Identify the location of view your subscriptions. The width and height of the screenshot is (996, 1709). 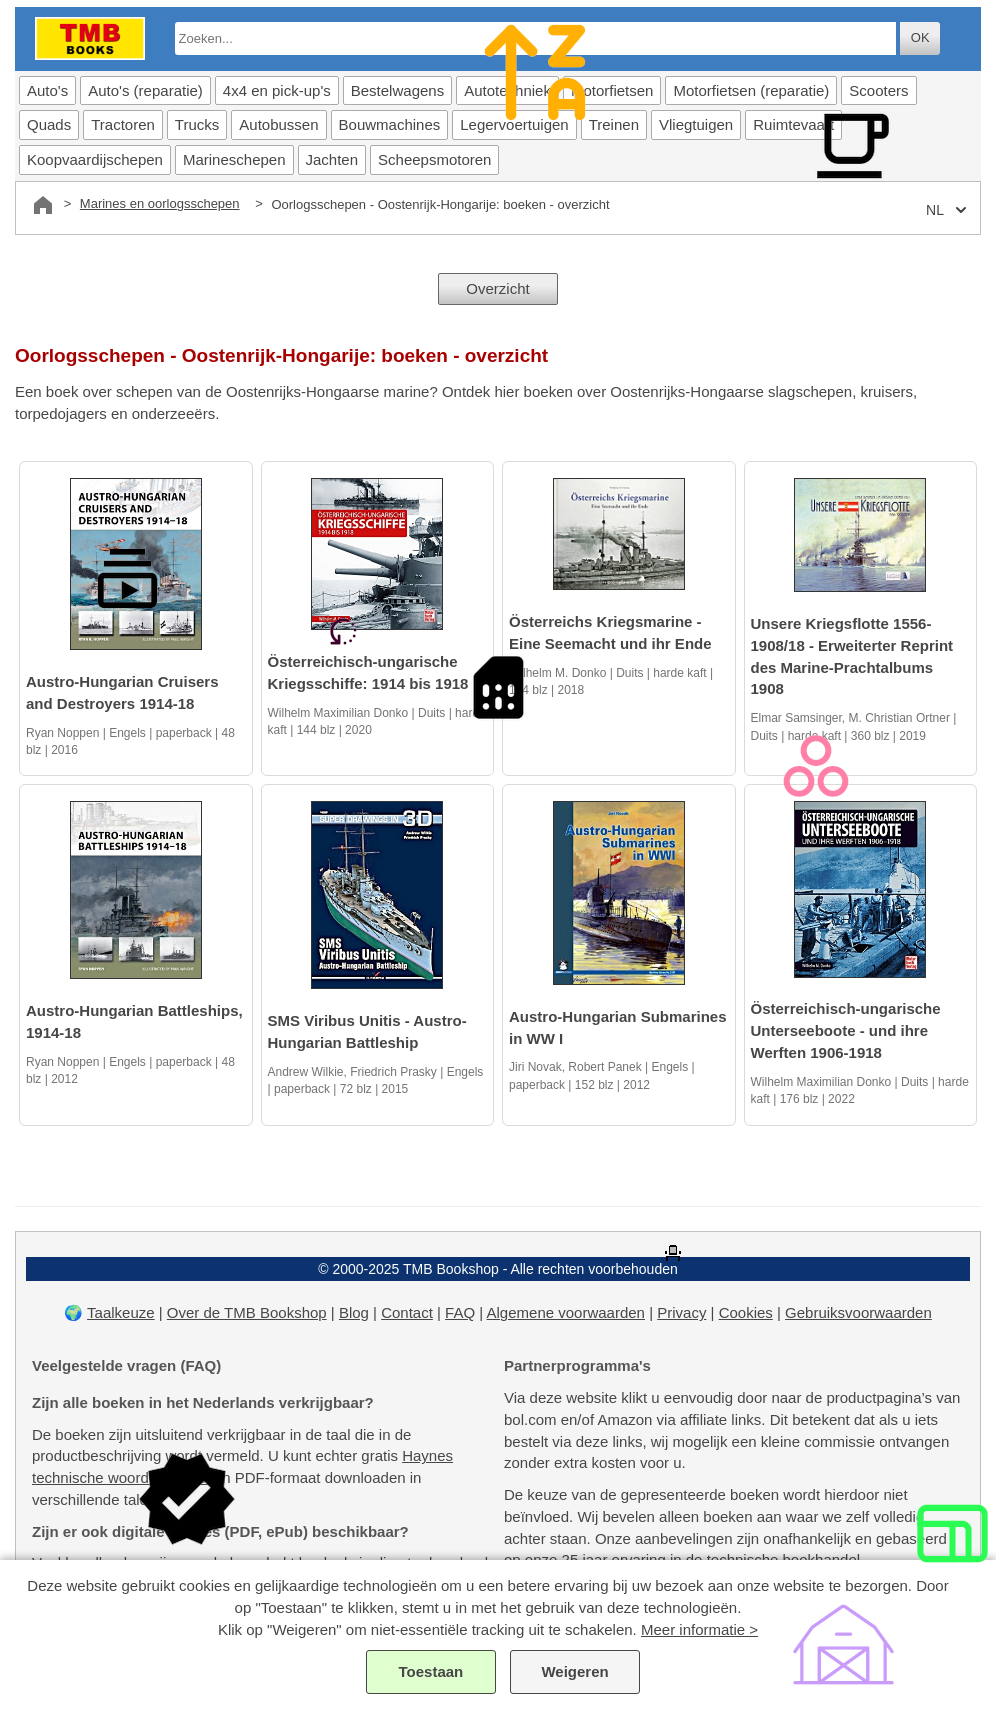
(127, 578).